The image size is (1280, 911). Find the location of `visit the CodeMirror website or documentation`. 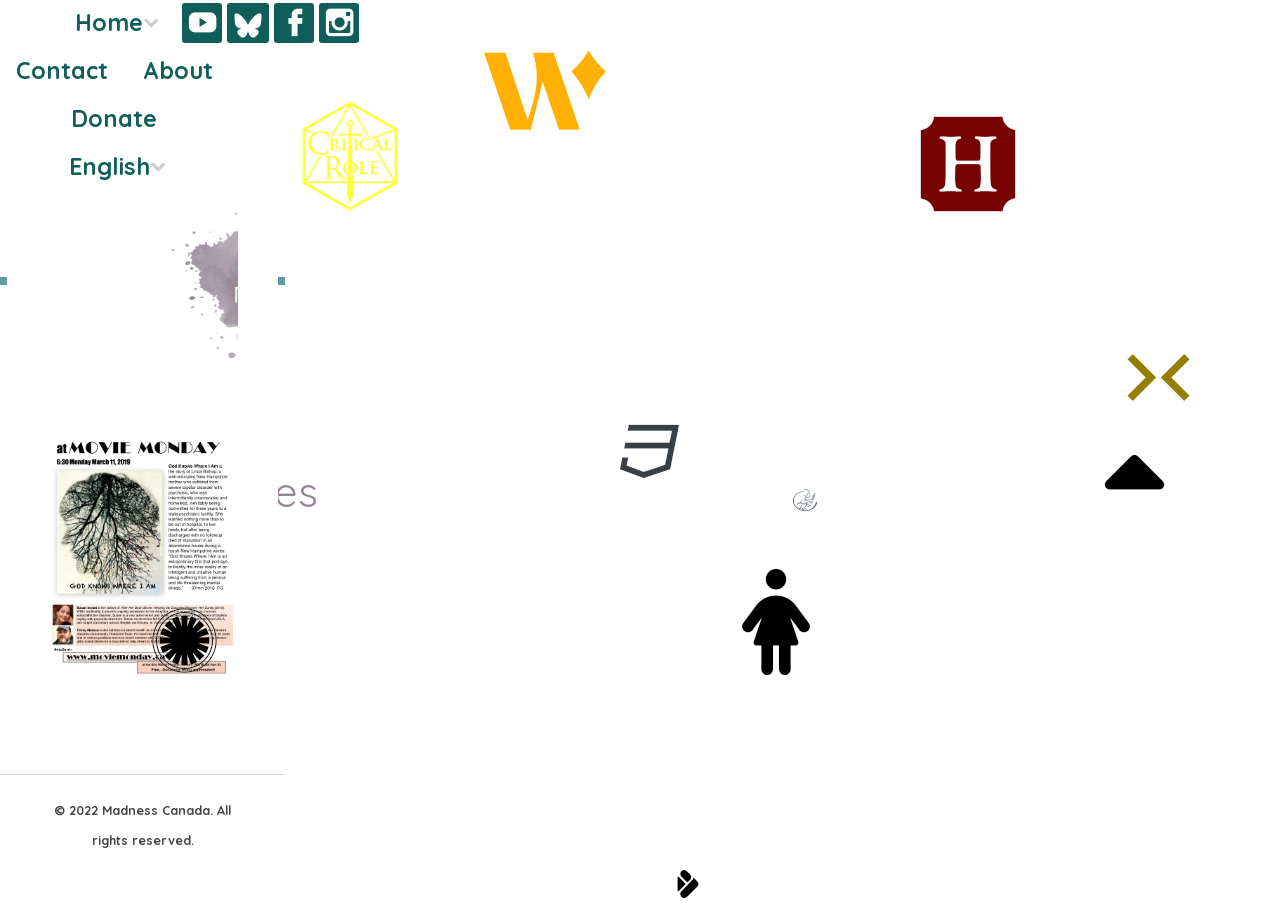

visit the CodeMirror website or documentation is located at coordinates (805, 500).